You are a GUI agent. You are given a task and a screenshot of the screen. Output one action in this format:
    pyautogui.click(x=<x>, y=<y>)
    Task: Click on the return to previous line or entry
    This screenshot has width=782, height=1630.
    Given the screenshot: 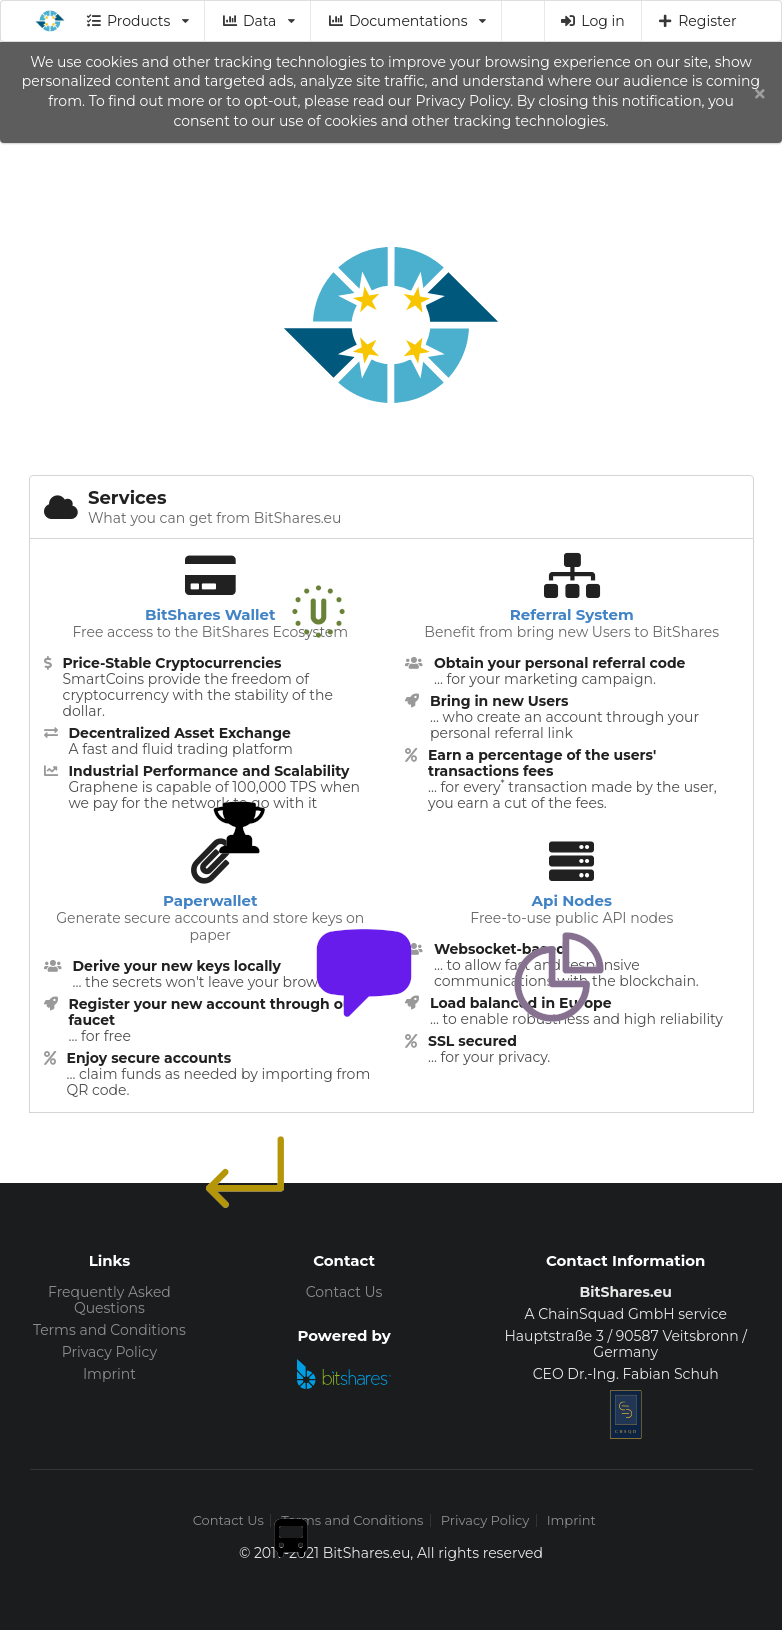 What is the action you would take?
    pyautogui.click(x=245, y=1172)
    